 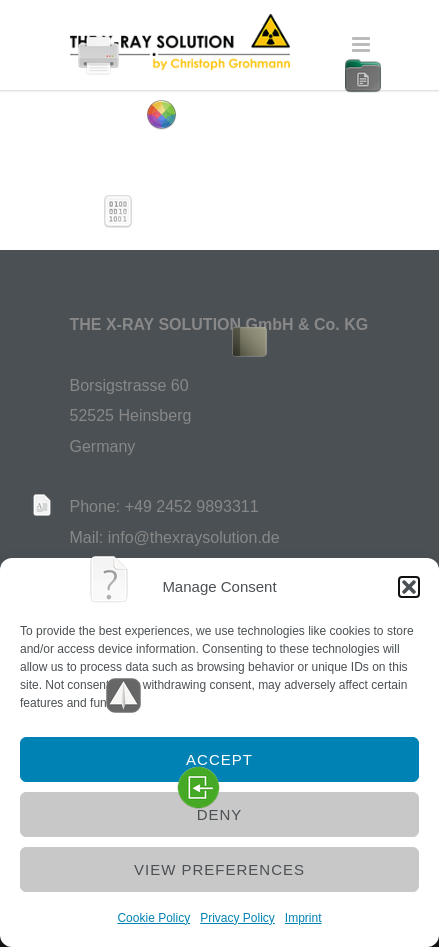 I want to click on send or share content, so click(x=123, y=695).